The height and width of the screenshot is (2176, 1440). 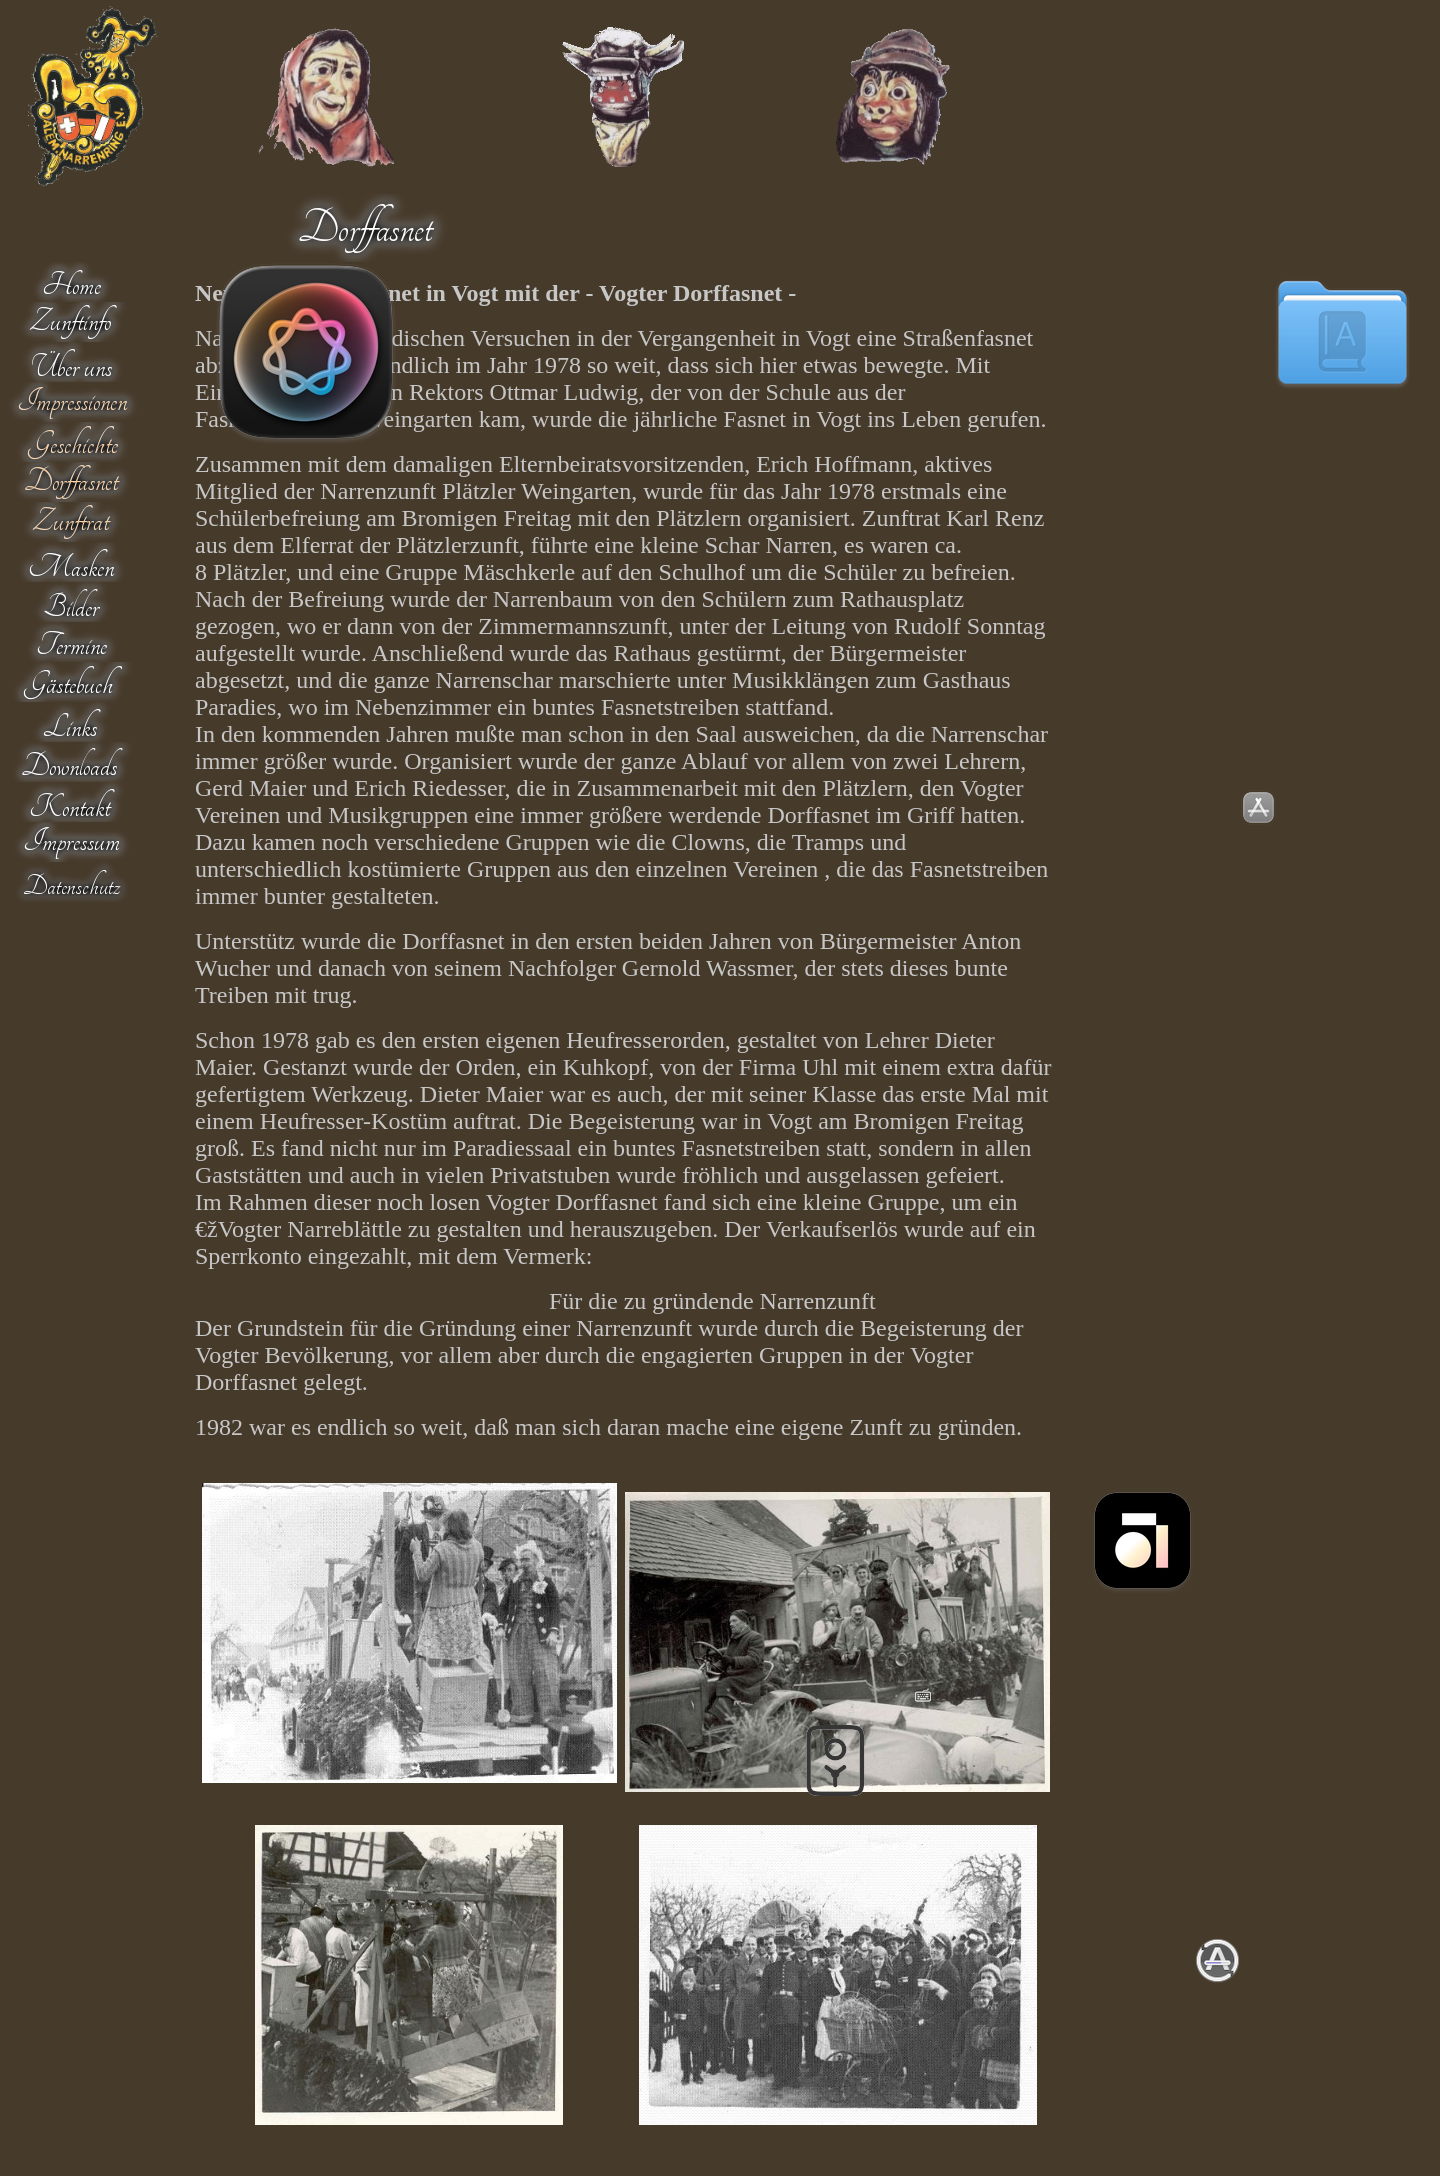 I want to click on open anytype app, so click(x=1142, y=1540).